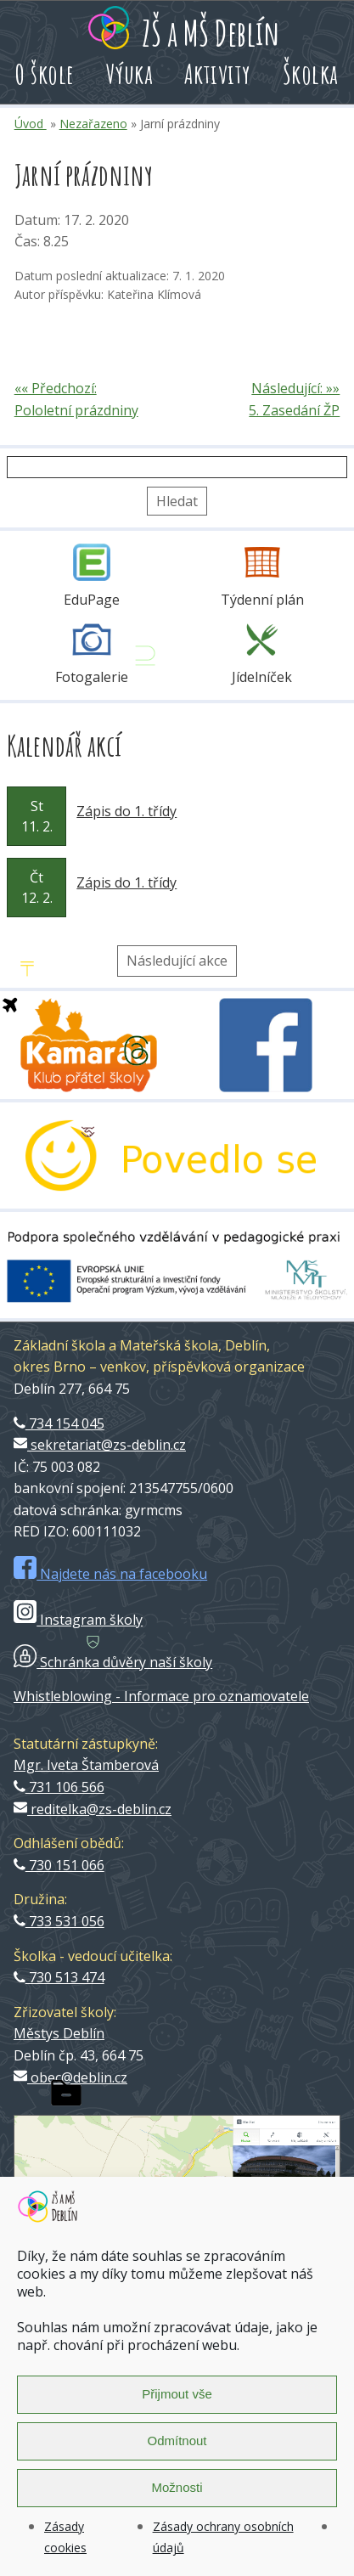  Describe the element at coordinates (93, 1641) in the screenshot. I see `access security or protection settings` at that location.